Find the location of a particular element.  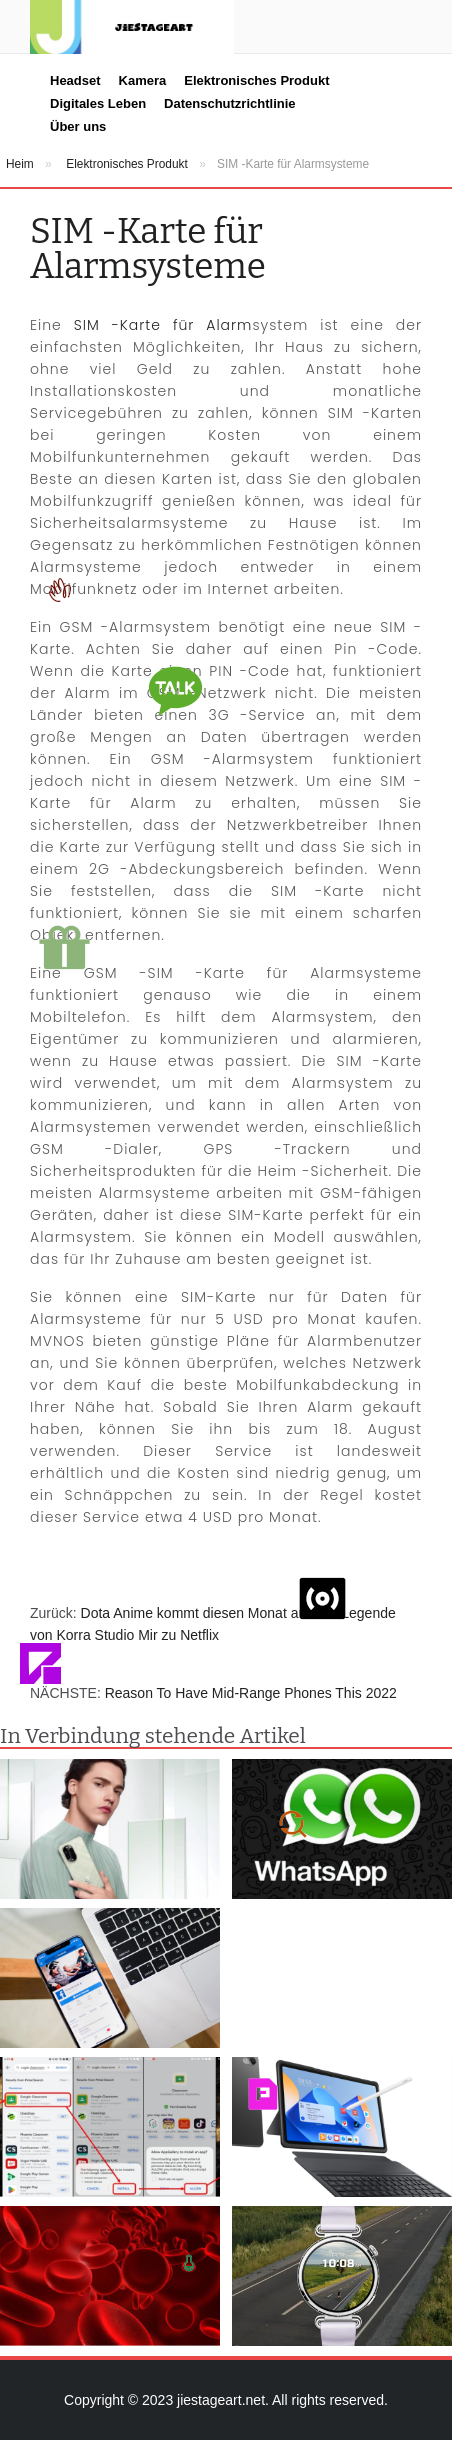

SPDX (Software Package Data Exchange) logo is located at coordinates (40, 1663).